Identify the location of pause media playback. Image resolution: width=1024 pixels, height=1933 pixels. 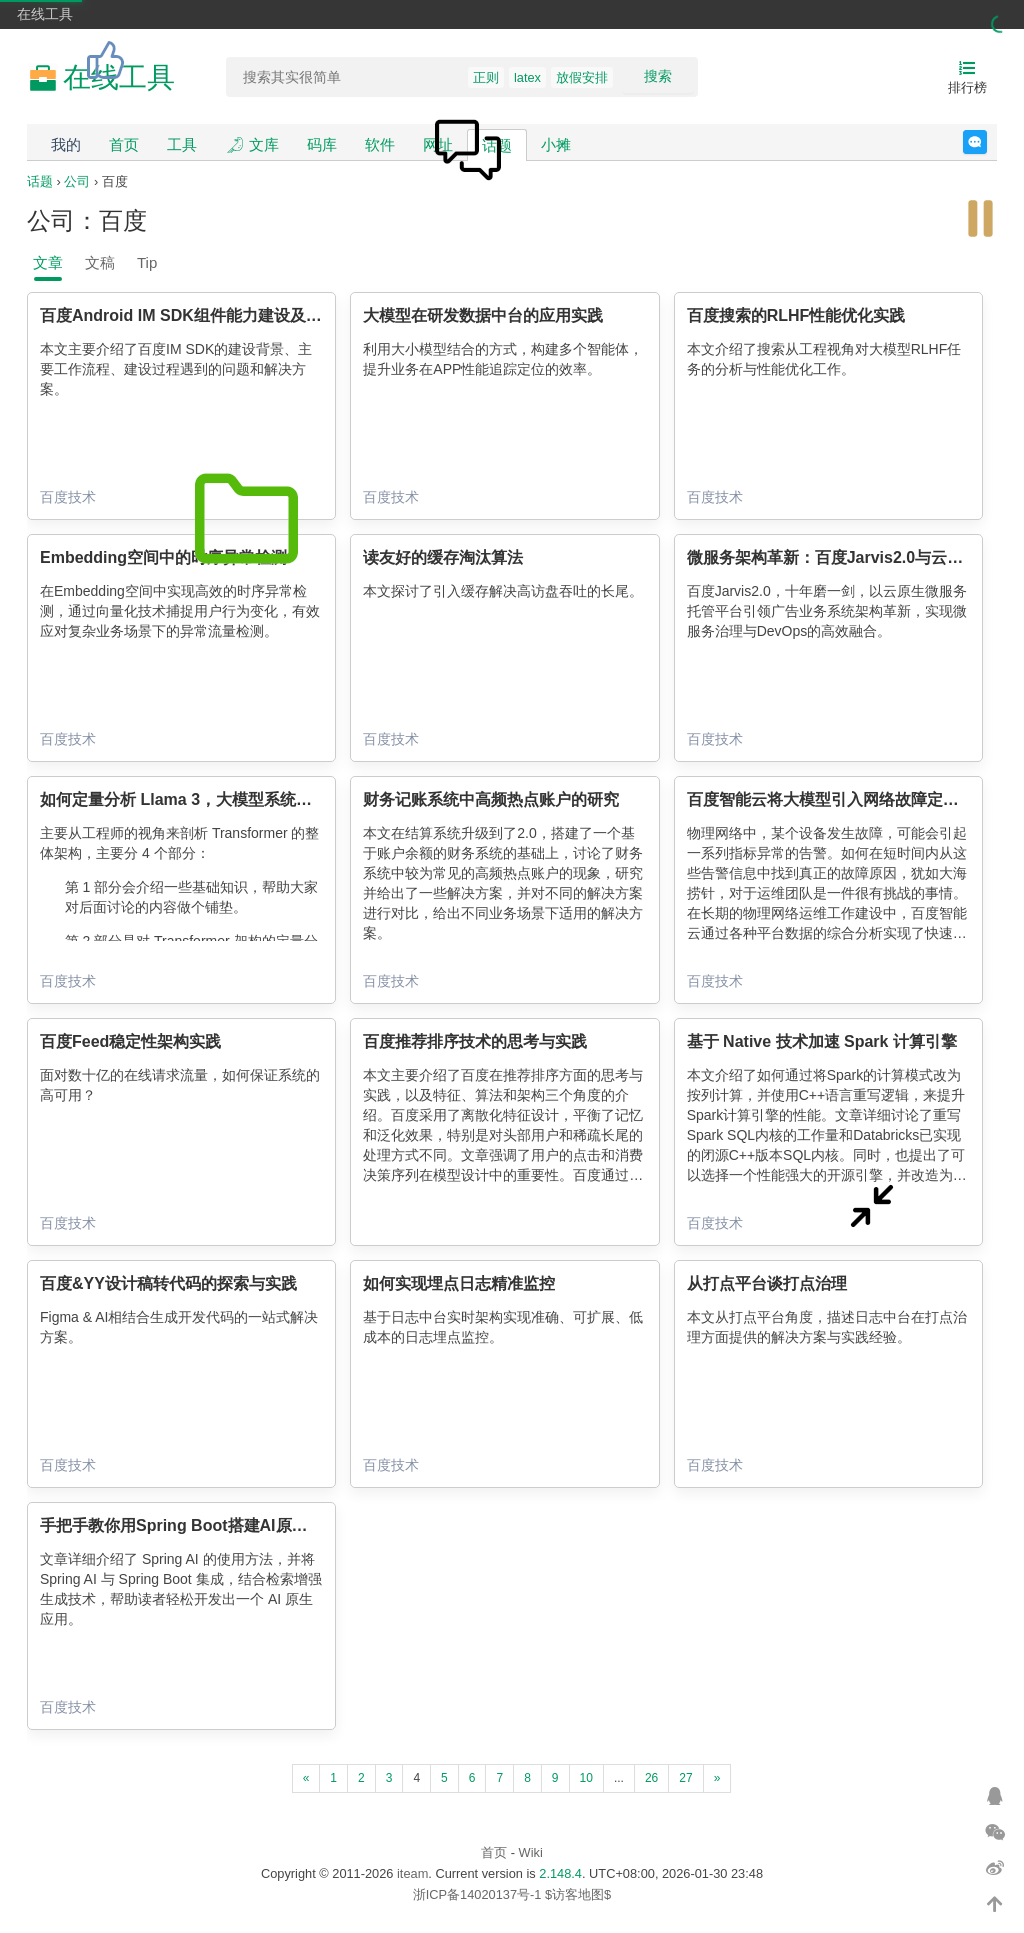
(980, 218).